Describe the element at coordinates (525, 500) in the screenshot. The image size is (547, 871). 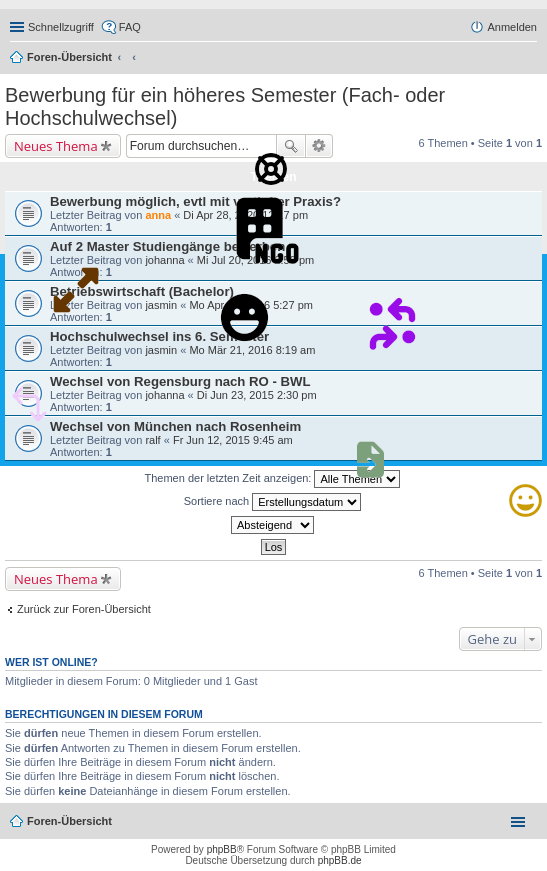
I see `add an emoji or reaction to a message` at that location.